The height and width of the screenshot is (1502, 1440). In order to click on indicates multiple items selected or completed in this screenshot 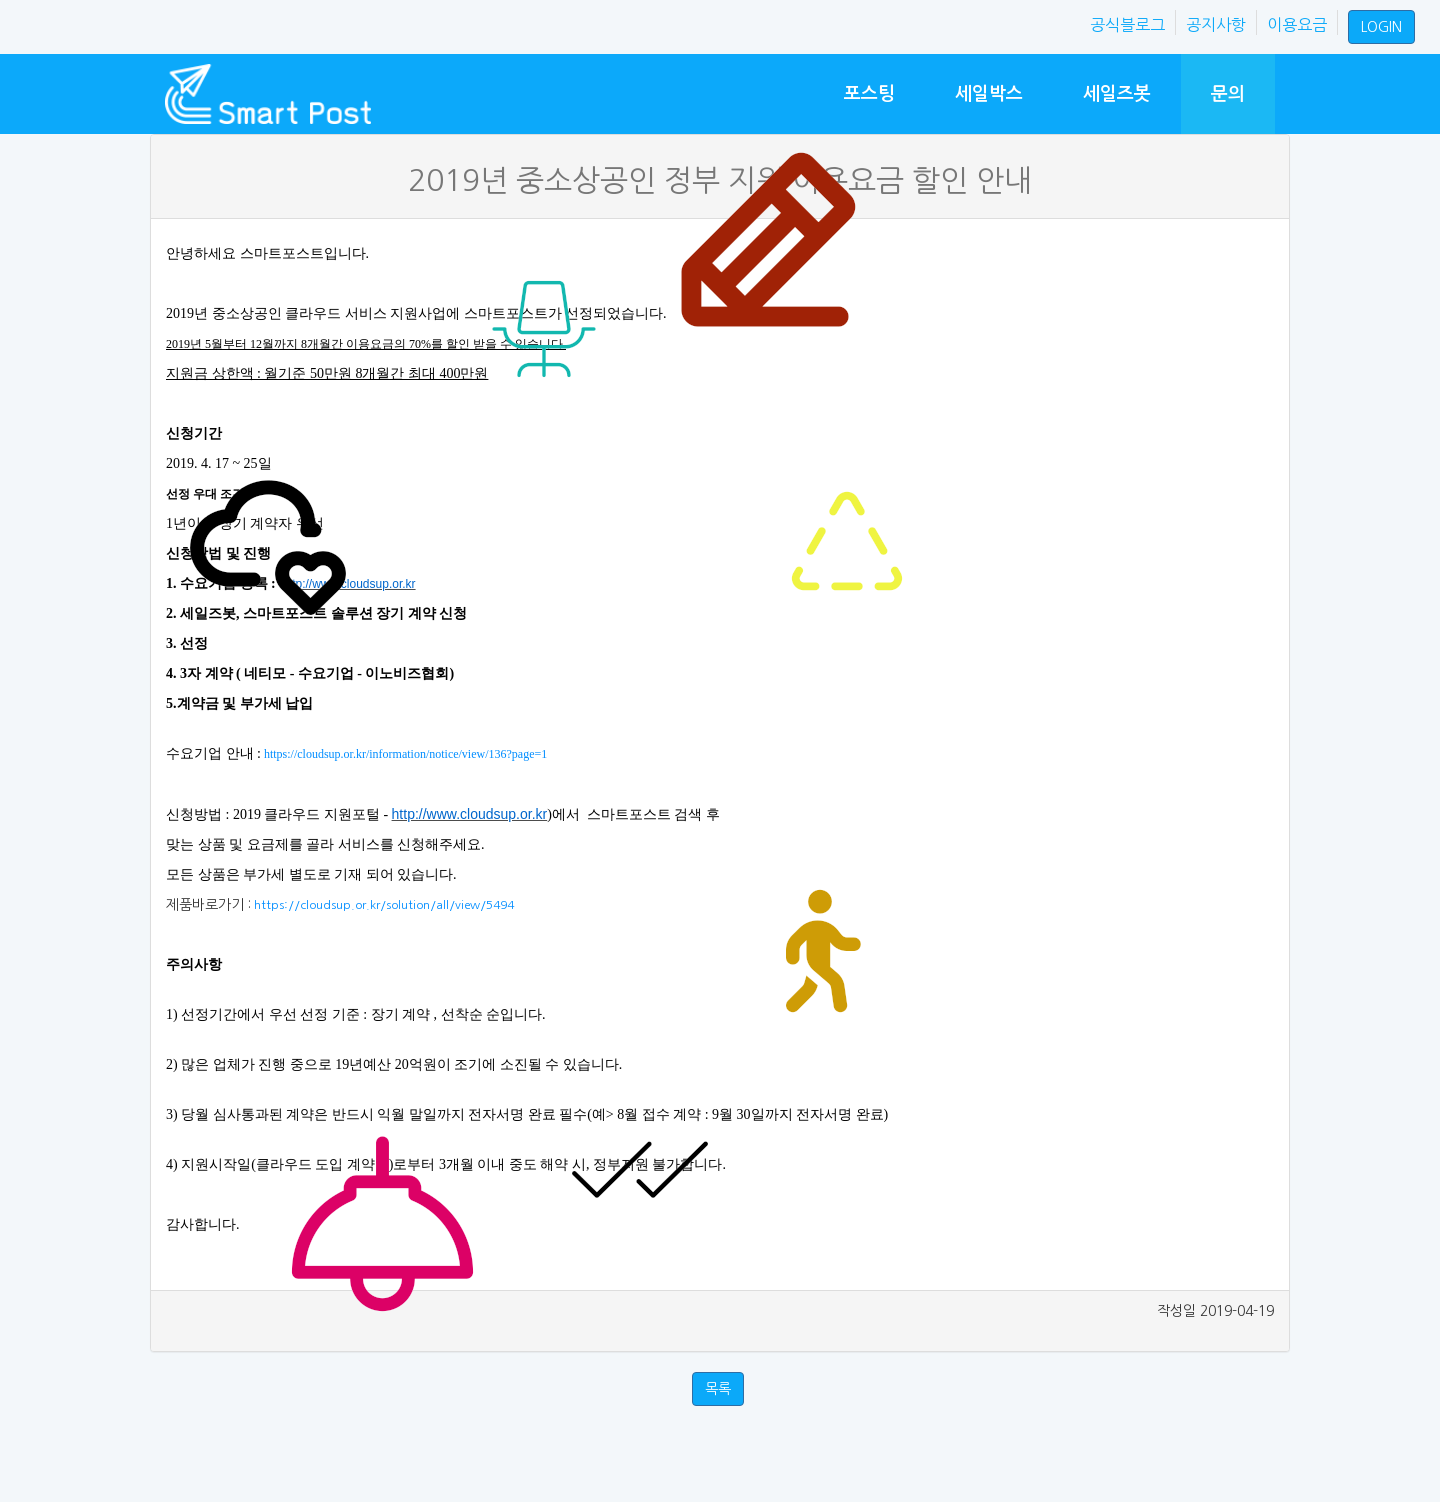, I will do `click(640, 1172)`.